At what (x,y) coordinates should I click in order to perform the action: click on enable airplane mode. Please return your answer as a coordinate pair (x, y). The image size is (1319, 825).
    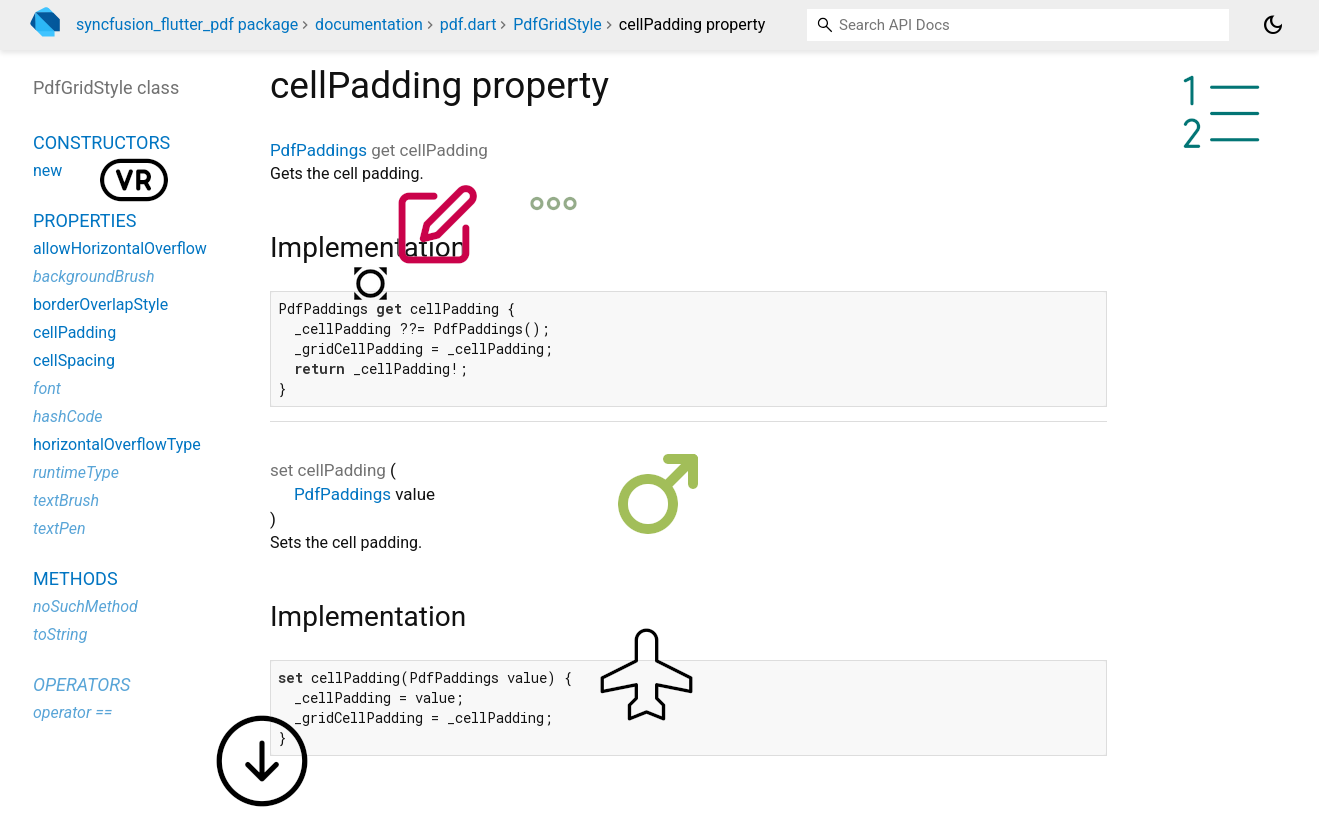
    Looking at the image, I should click on (646, 674).